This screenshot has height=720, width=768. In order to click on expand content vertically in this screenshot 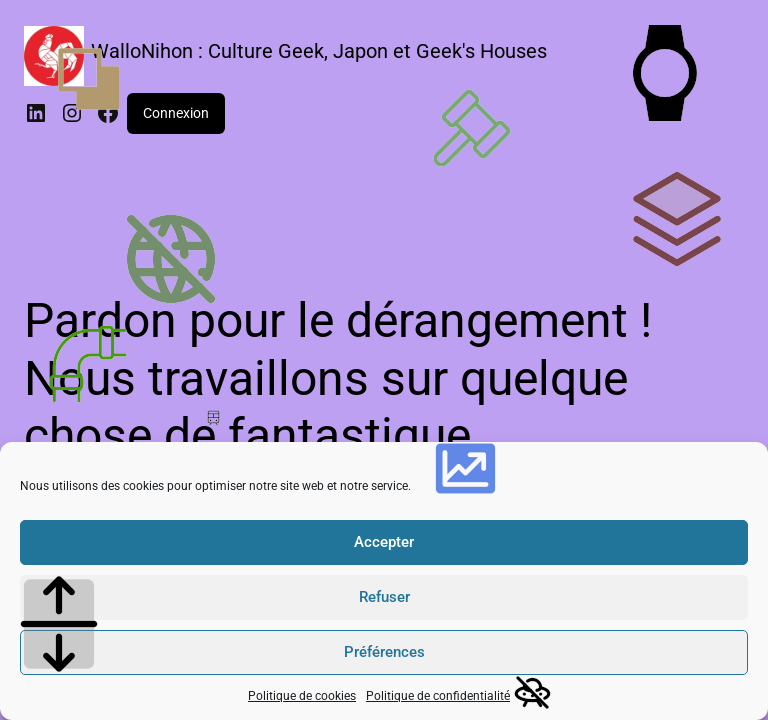, I will do `click(59, 624)`.